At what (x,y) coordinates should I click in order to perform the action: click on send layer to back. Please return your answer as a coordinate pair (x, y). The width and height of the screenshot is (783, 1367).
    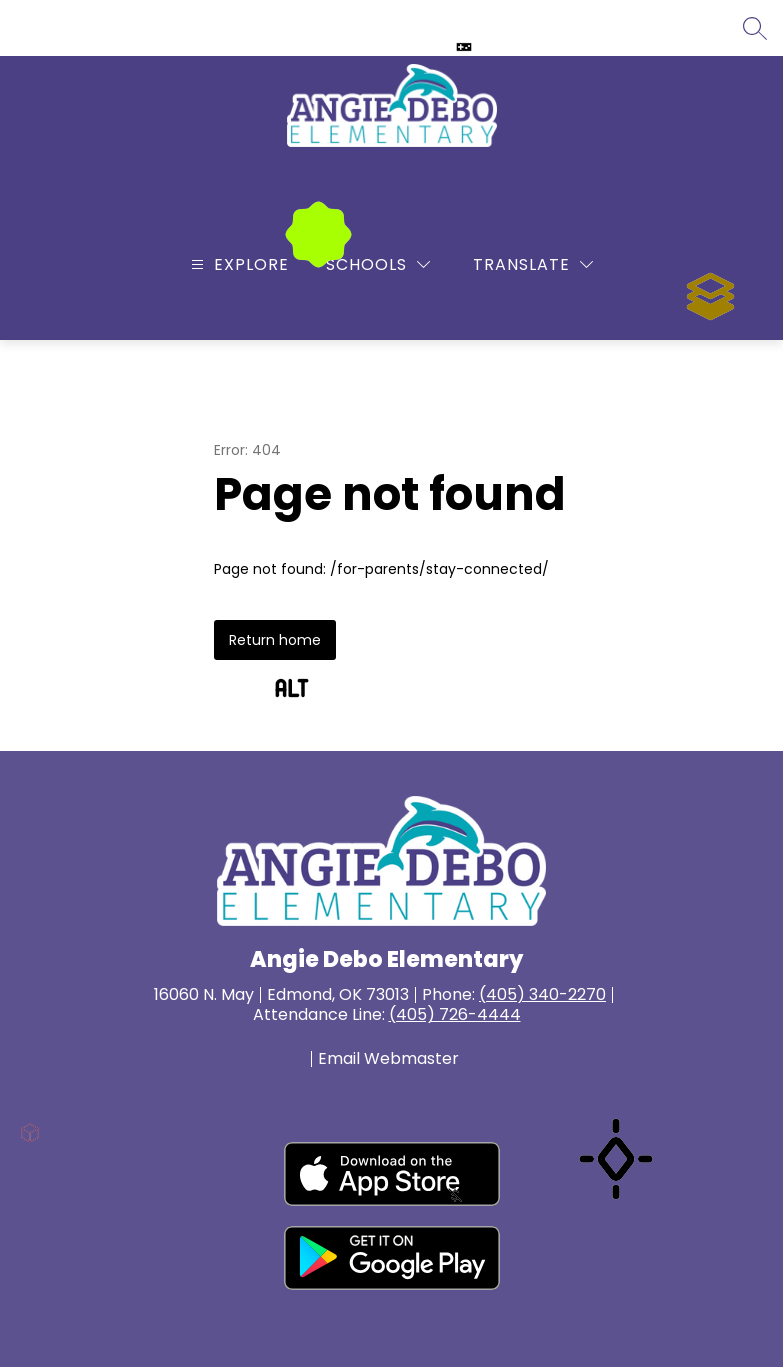
    Looking at the image, I should click on (710, 296).